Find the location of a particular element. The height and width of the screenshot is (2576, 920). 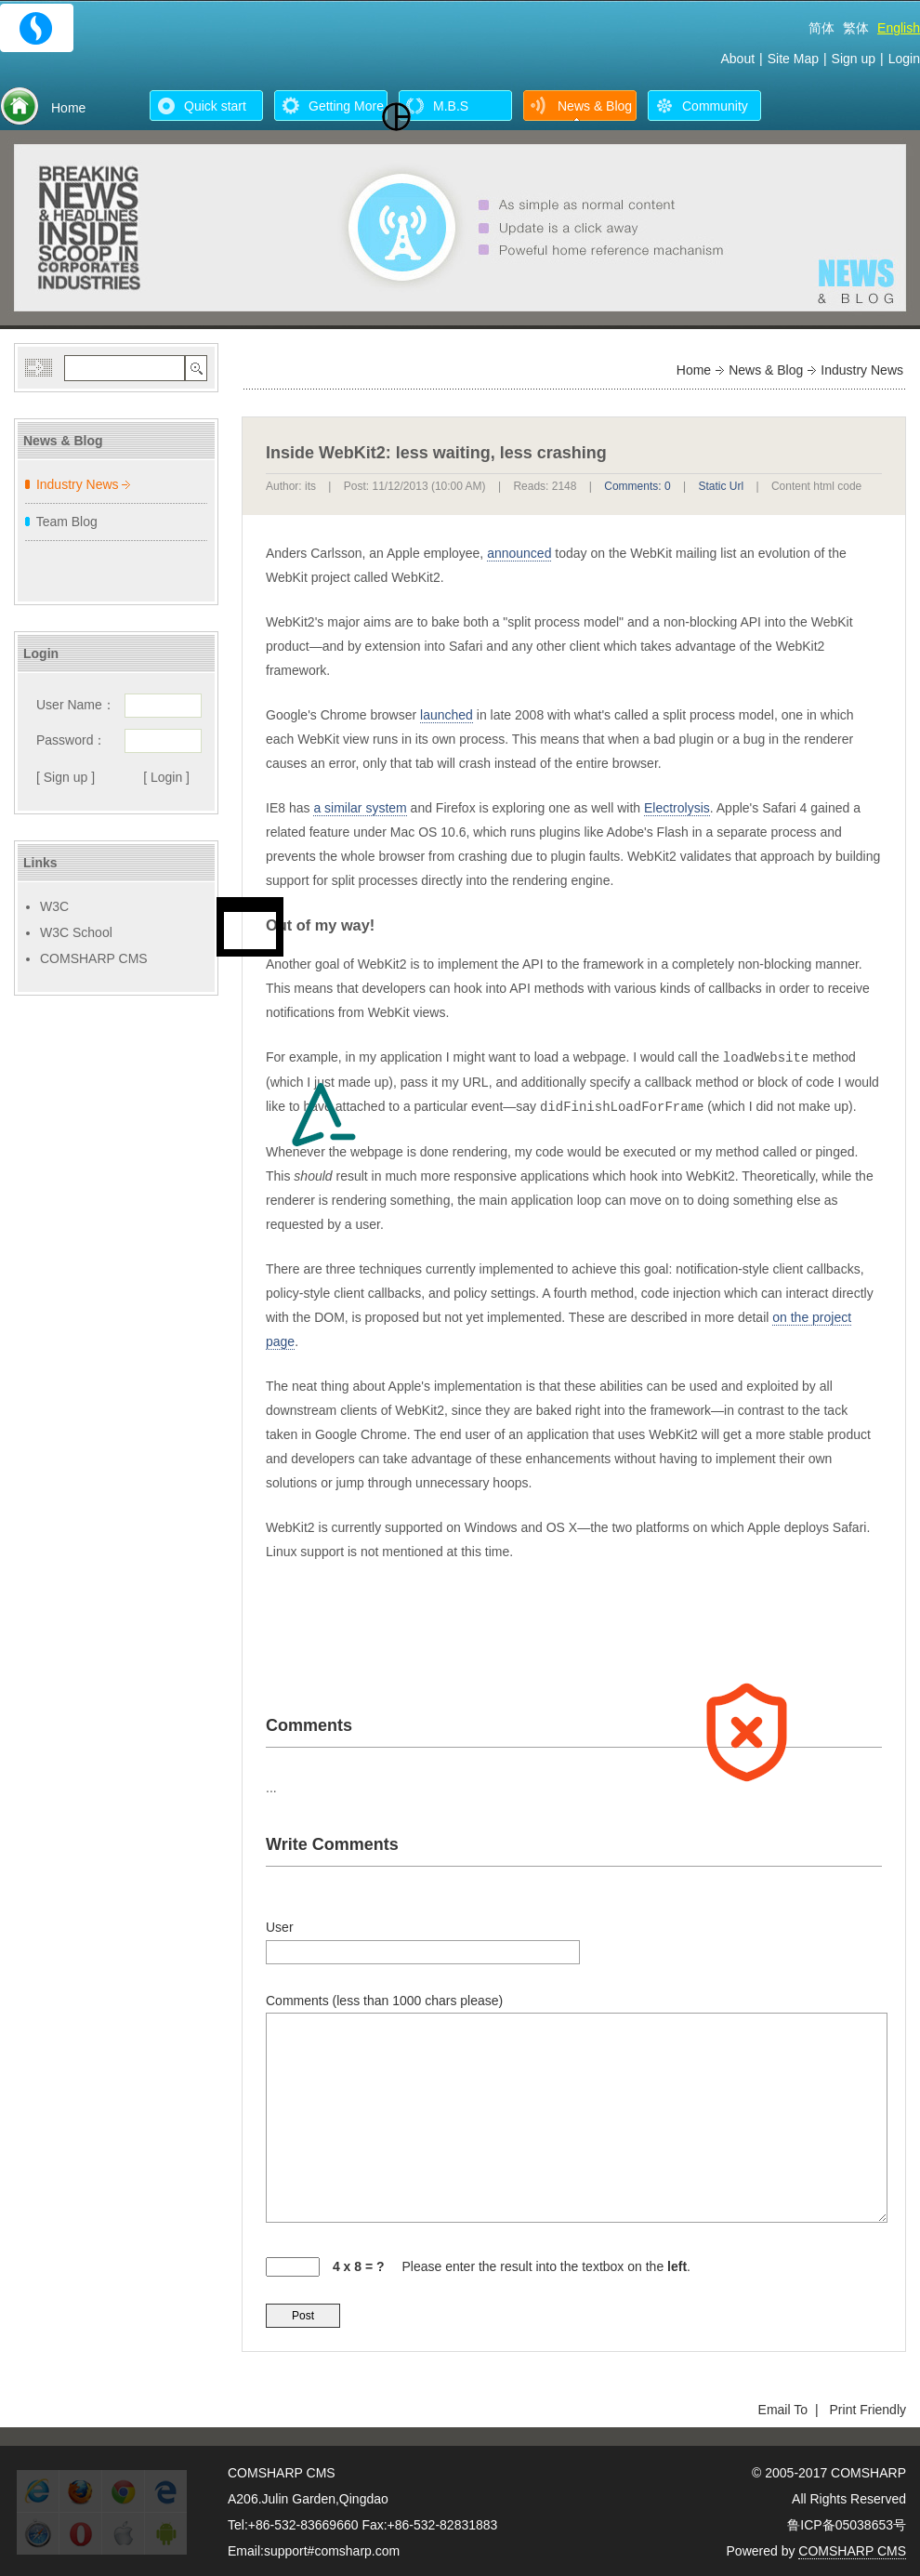

open a web page or browser window is located at coordinates (250, 927).